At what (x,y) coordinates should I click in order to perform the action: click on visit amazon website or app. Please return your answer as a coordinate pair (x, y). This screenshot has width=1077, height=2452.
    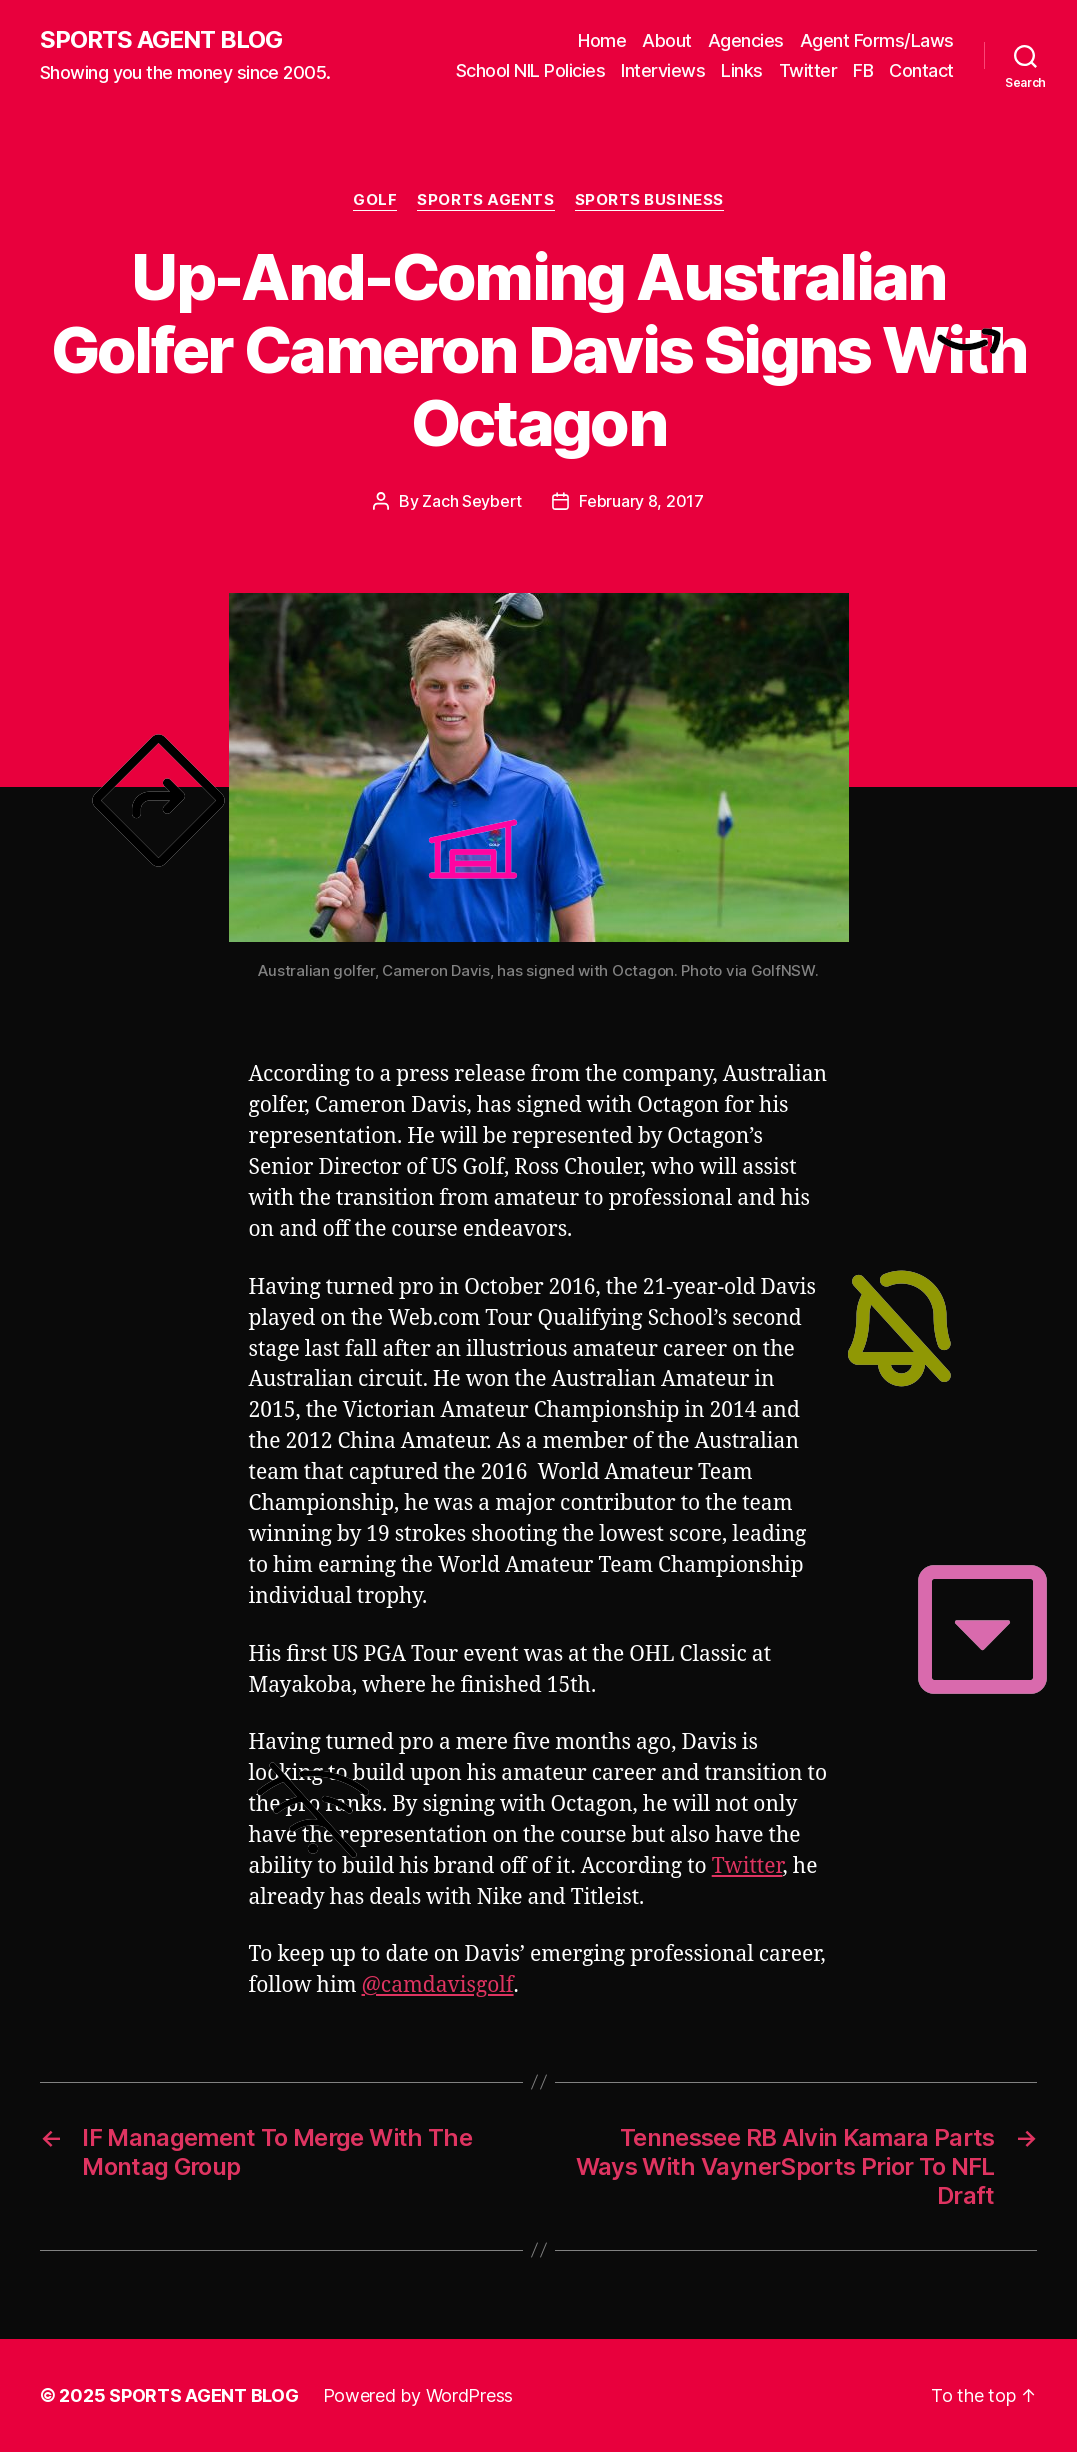
    Looking at the image, I should click on (969, 341).